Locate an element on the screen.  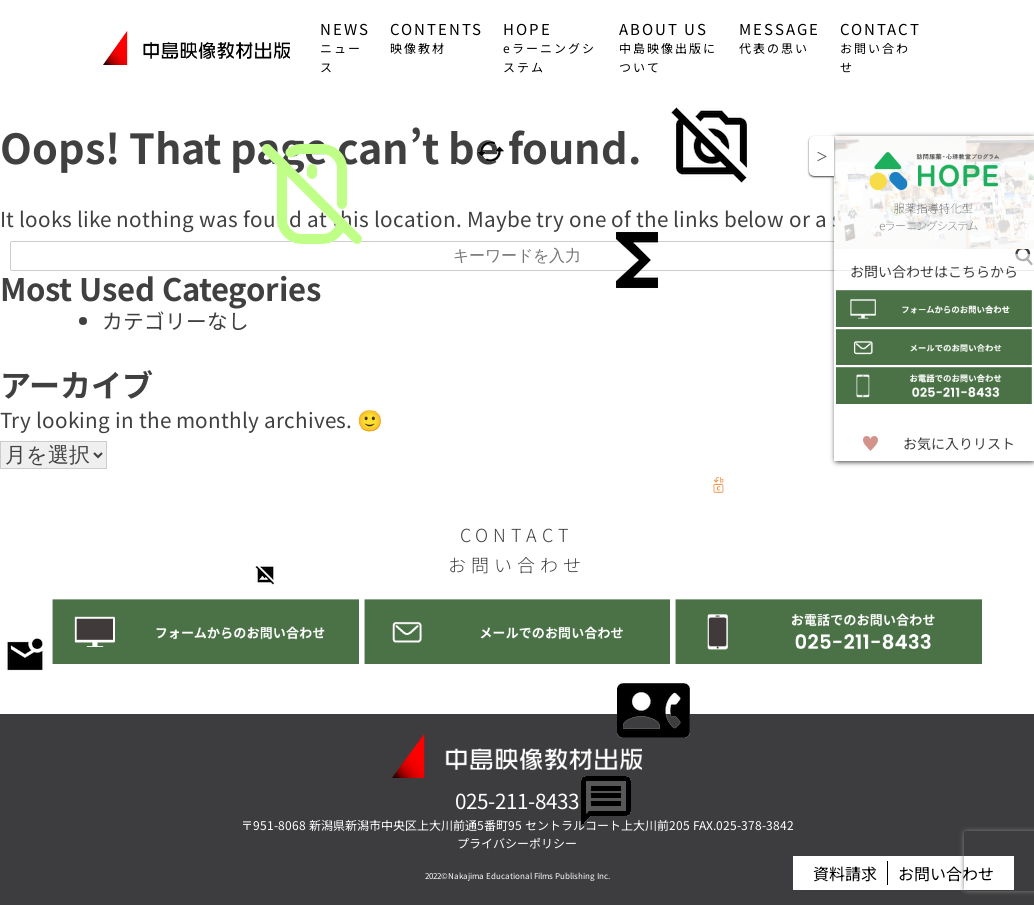
photography not allowed in this area is located at coordinates (711, 142).